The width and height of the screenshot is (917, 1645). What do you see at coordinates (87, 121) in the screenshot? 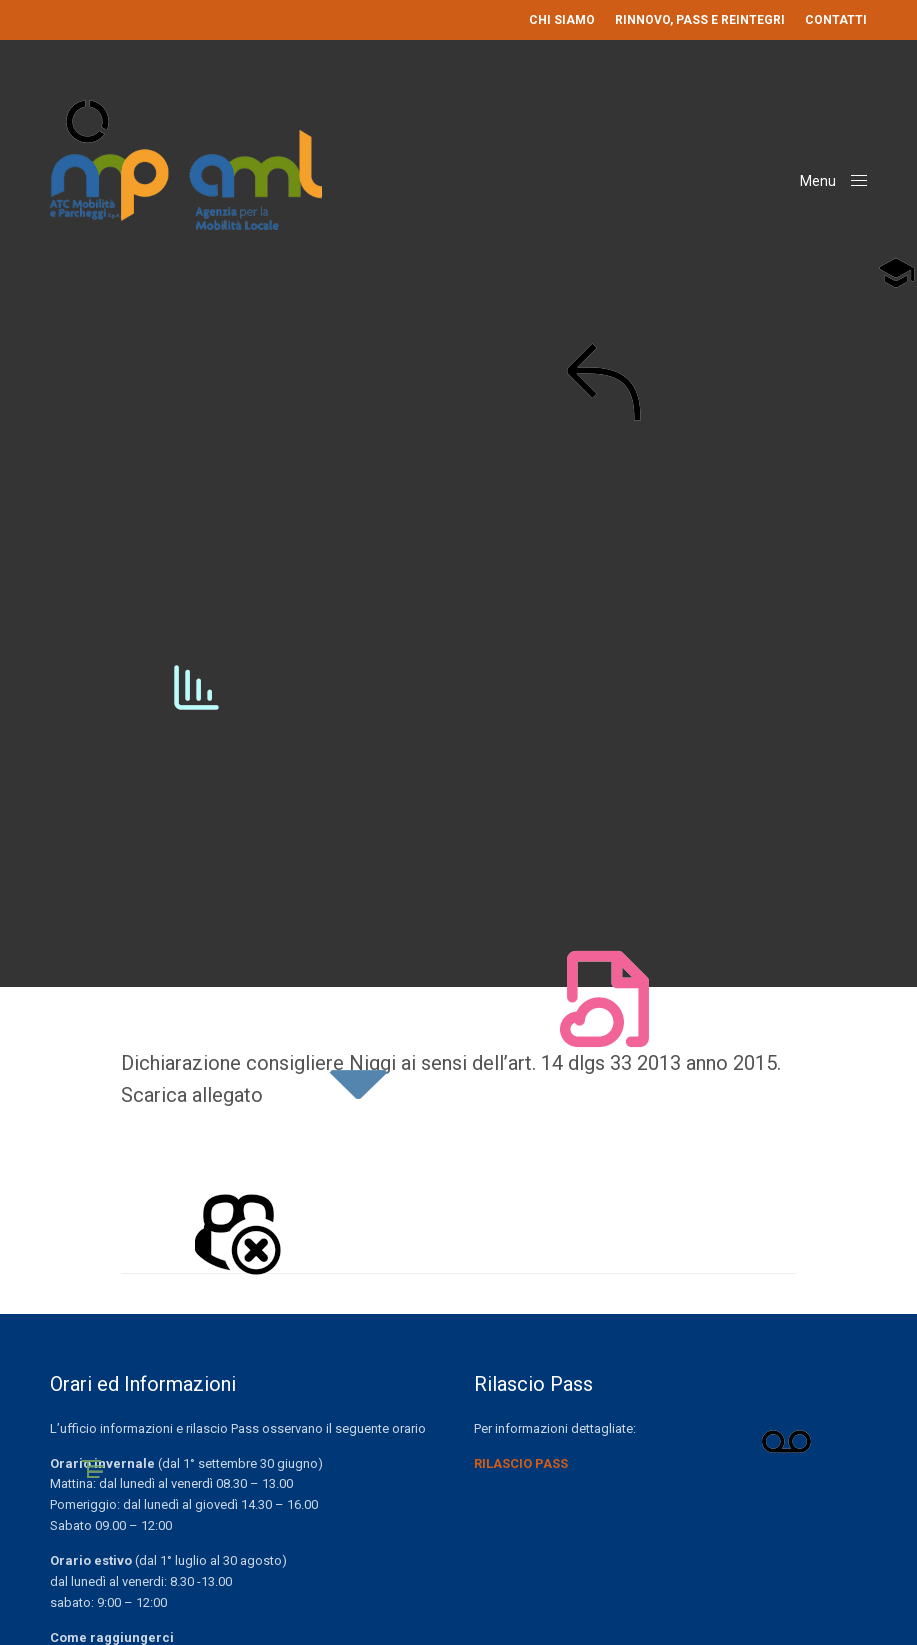
I see `view mobile data usage statistics` at bounding box center [87, 121].